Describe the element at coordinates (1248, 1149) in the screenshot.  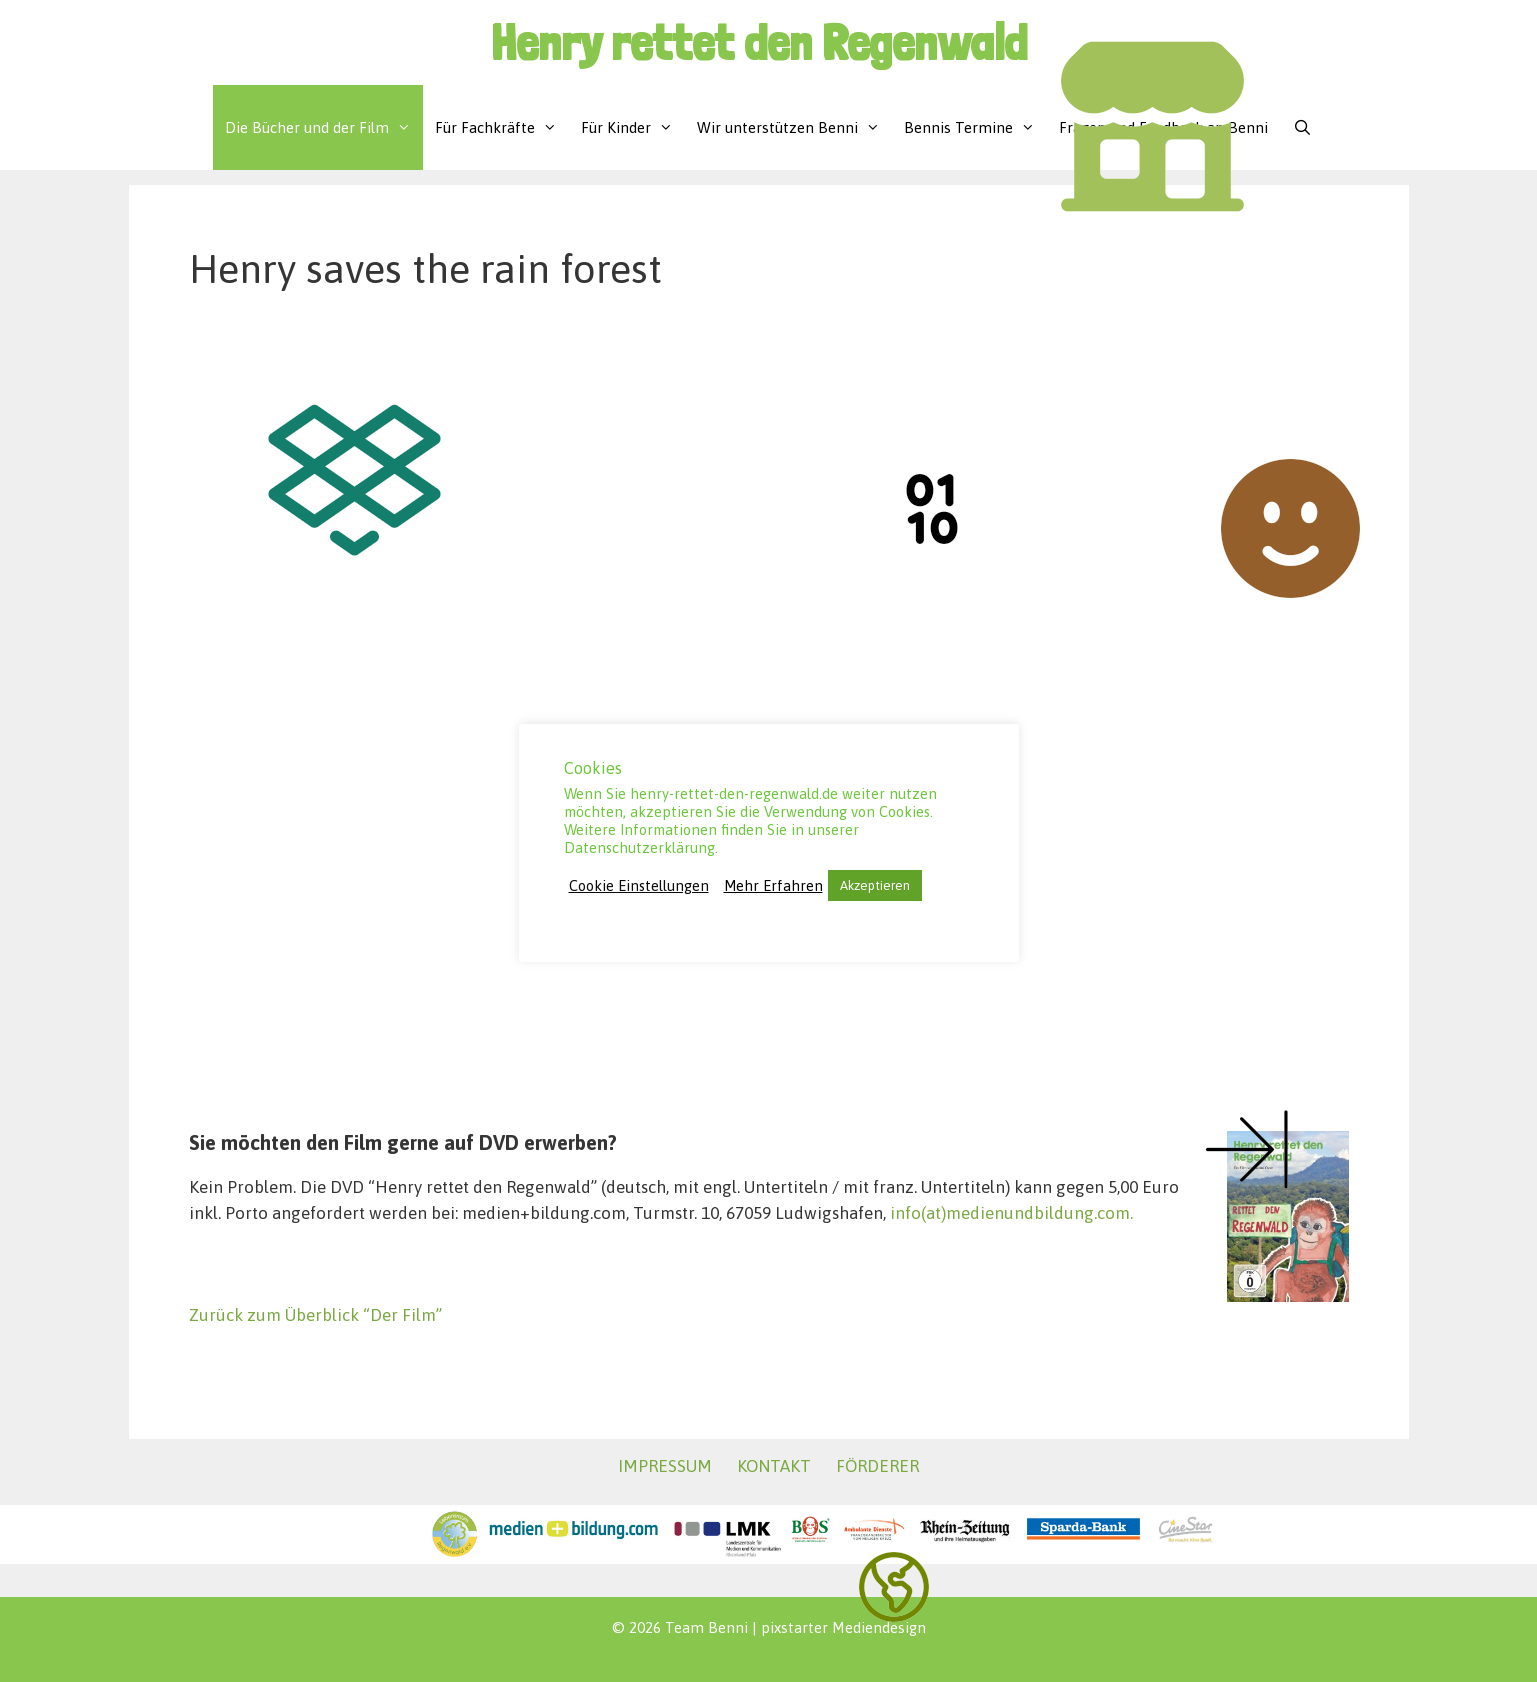
I see `go to end or last item` at that location.